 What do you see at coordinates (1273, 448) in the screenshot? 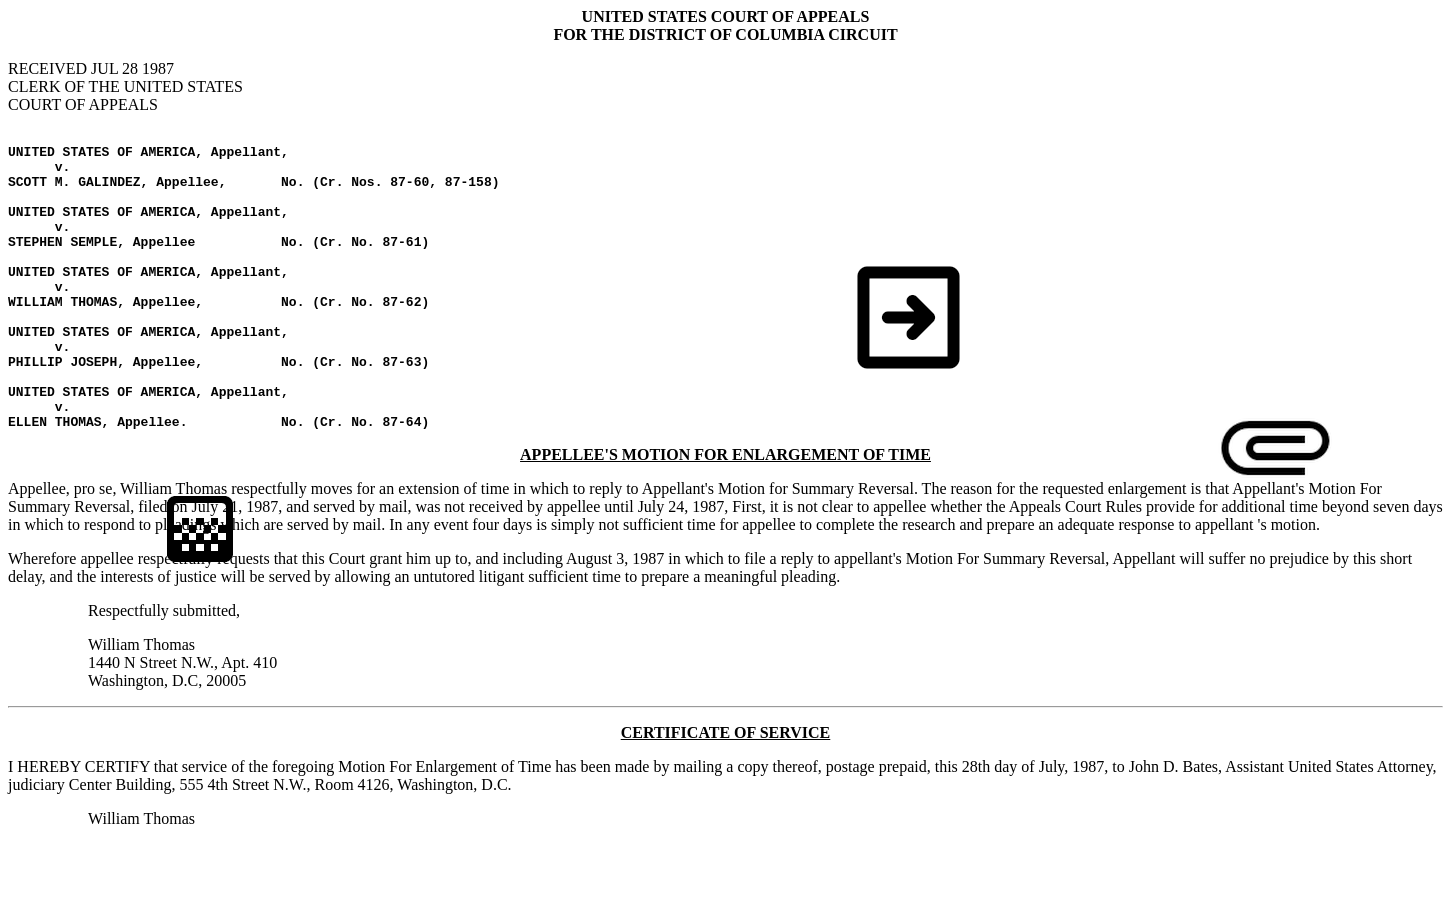
I see `attach a file to your message` at bounding box center [1273, 448].